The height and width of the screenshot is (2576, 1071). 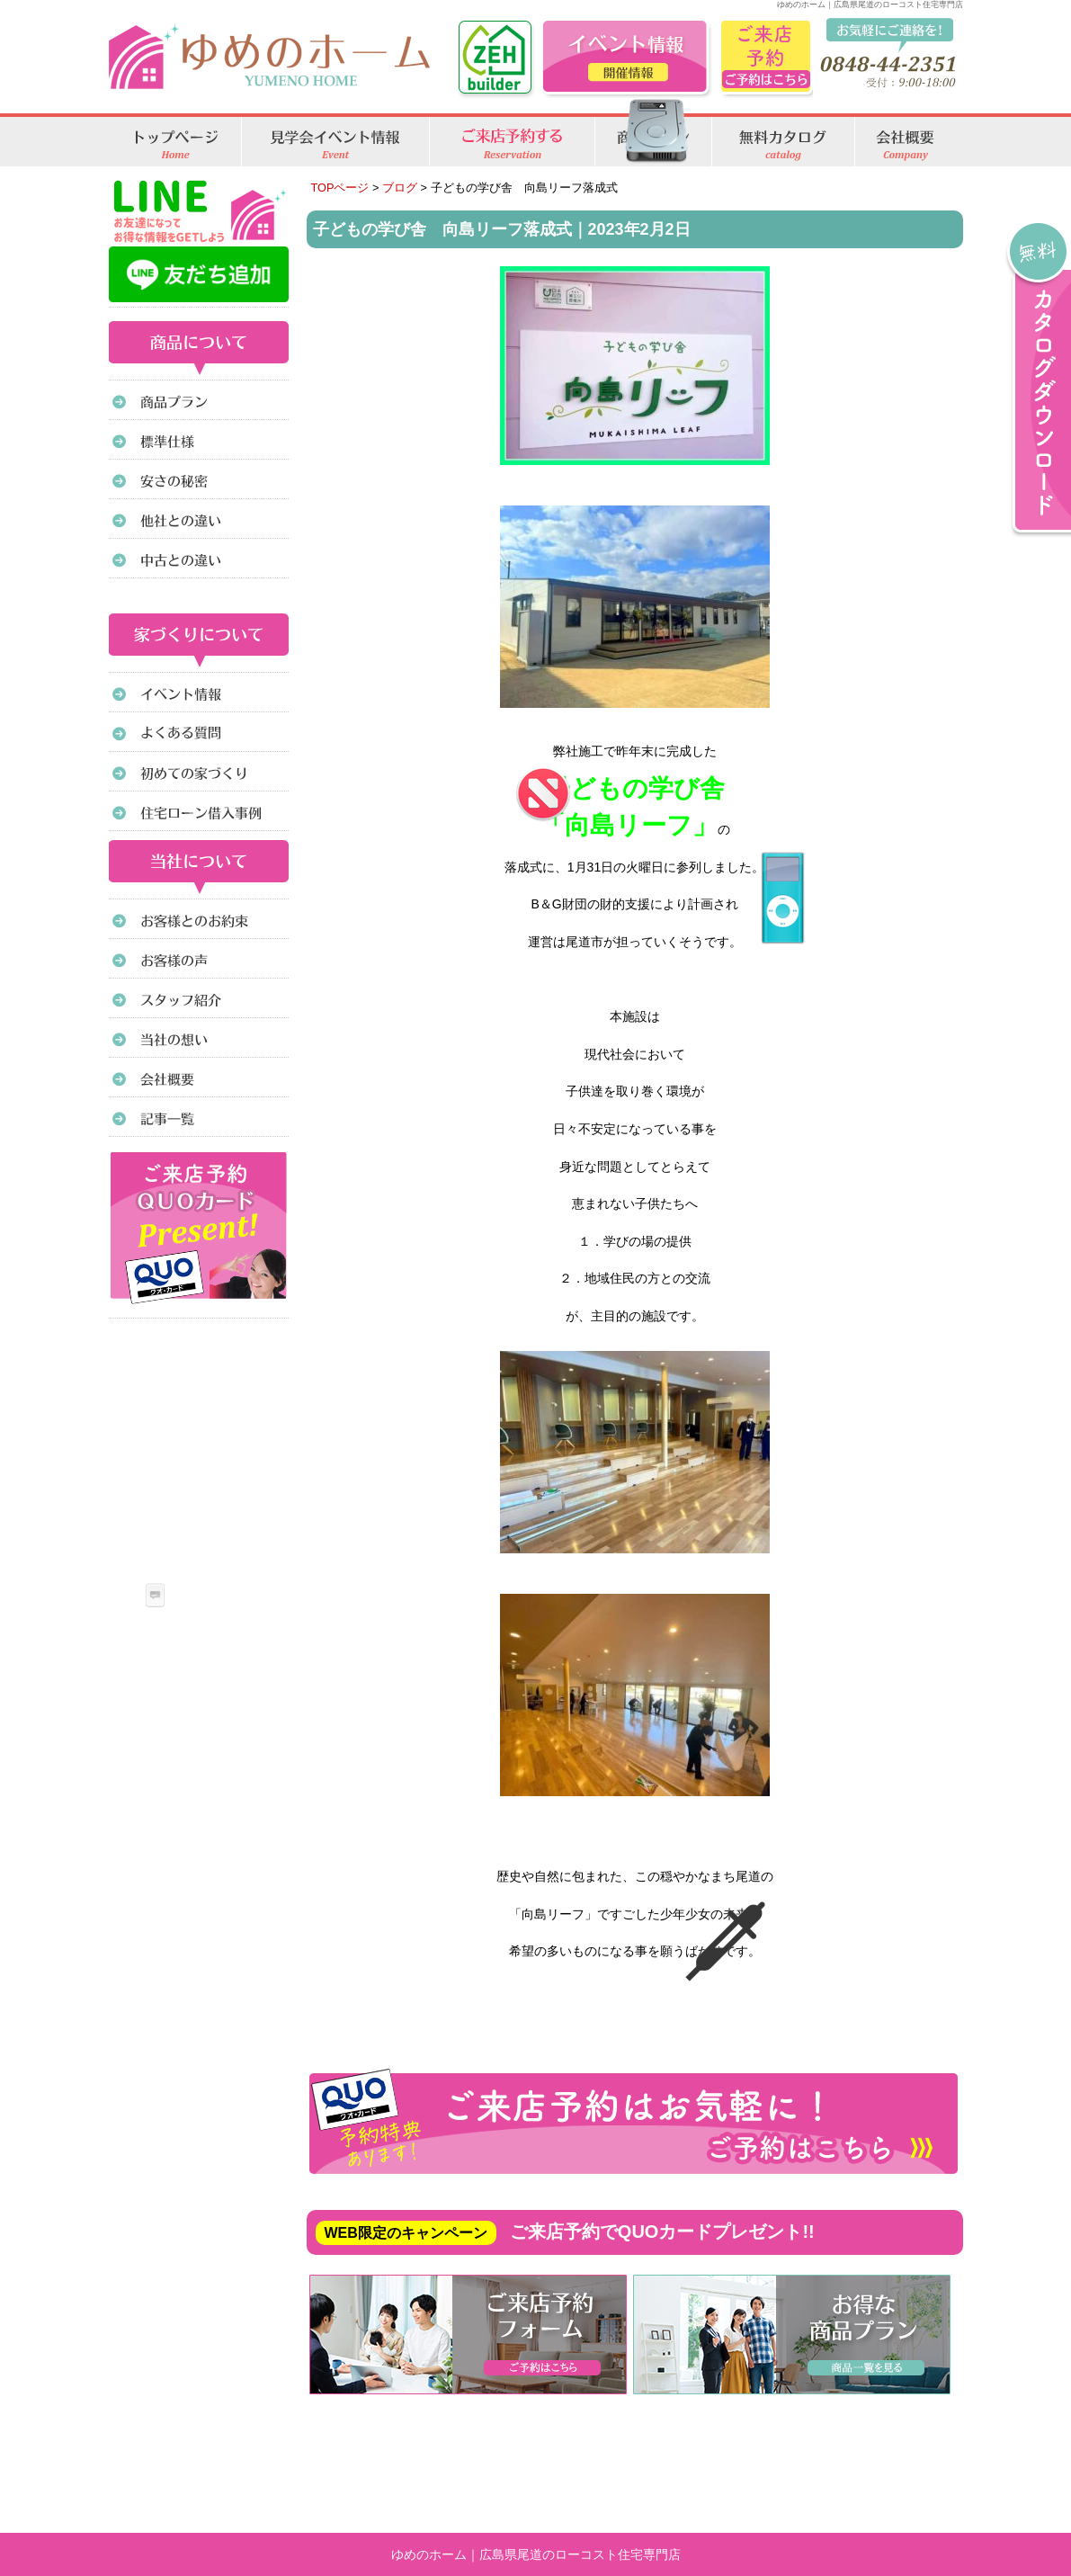 I want to click on indicates an internal storage drive, so click(x=656, y=132).